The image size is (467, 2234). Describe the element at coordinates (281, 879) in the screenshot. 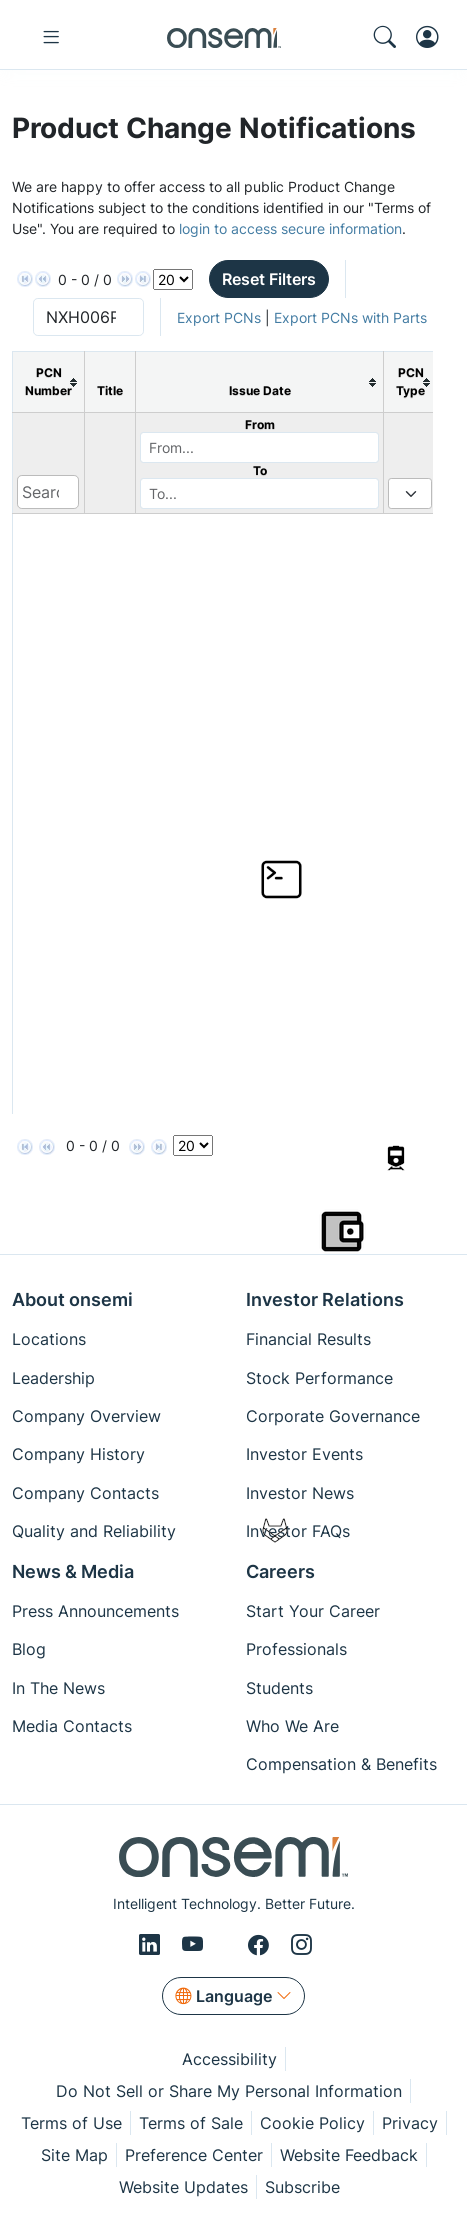

I see `open the command line terminal` at that location.